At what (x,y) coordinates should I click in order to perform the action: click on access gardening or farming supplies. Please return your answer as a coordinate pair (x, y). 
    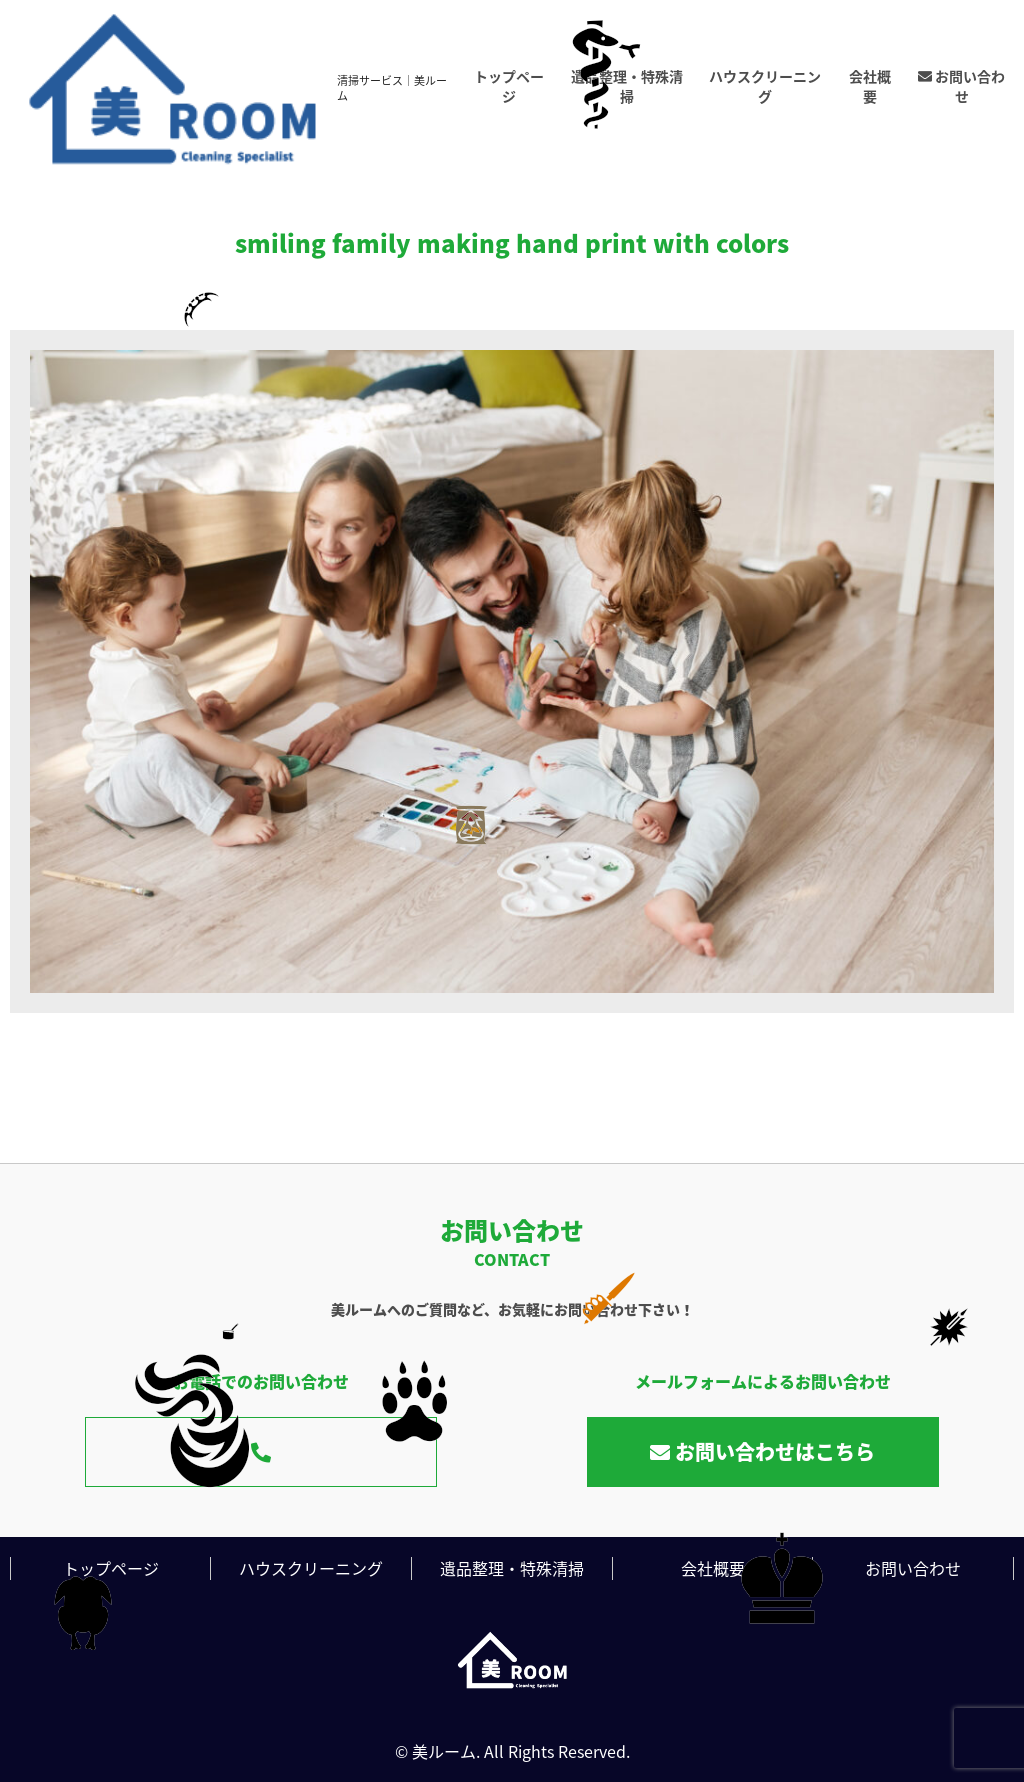
    Looking at the image, I should click on (471, 825).